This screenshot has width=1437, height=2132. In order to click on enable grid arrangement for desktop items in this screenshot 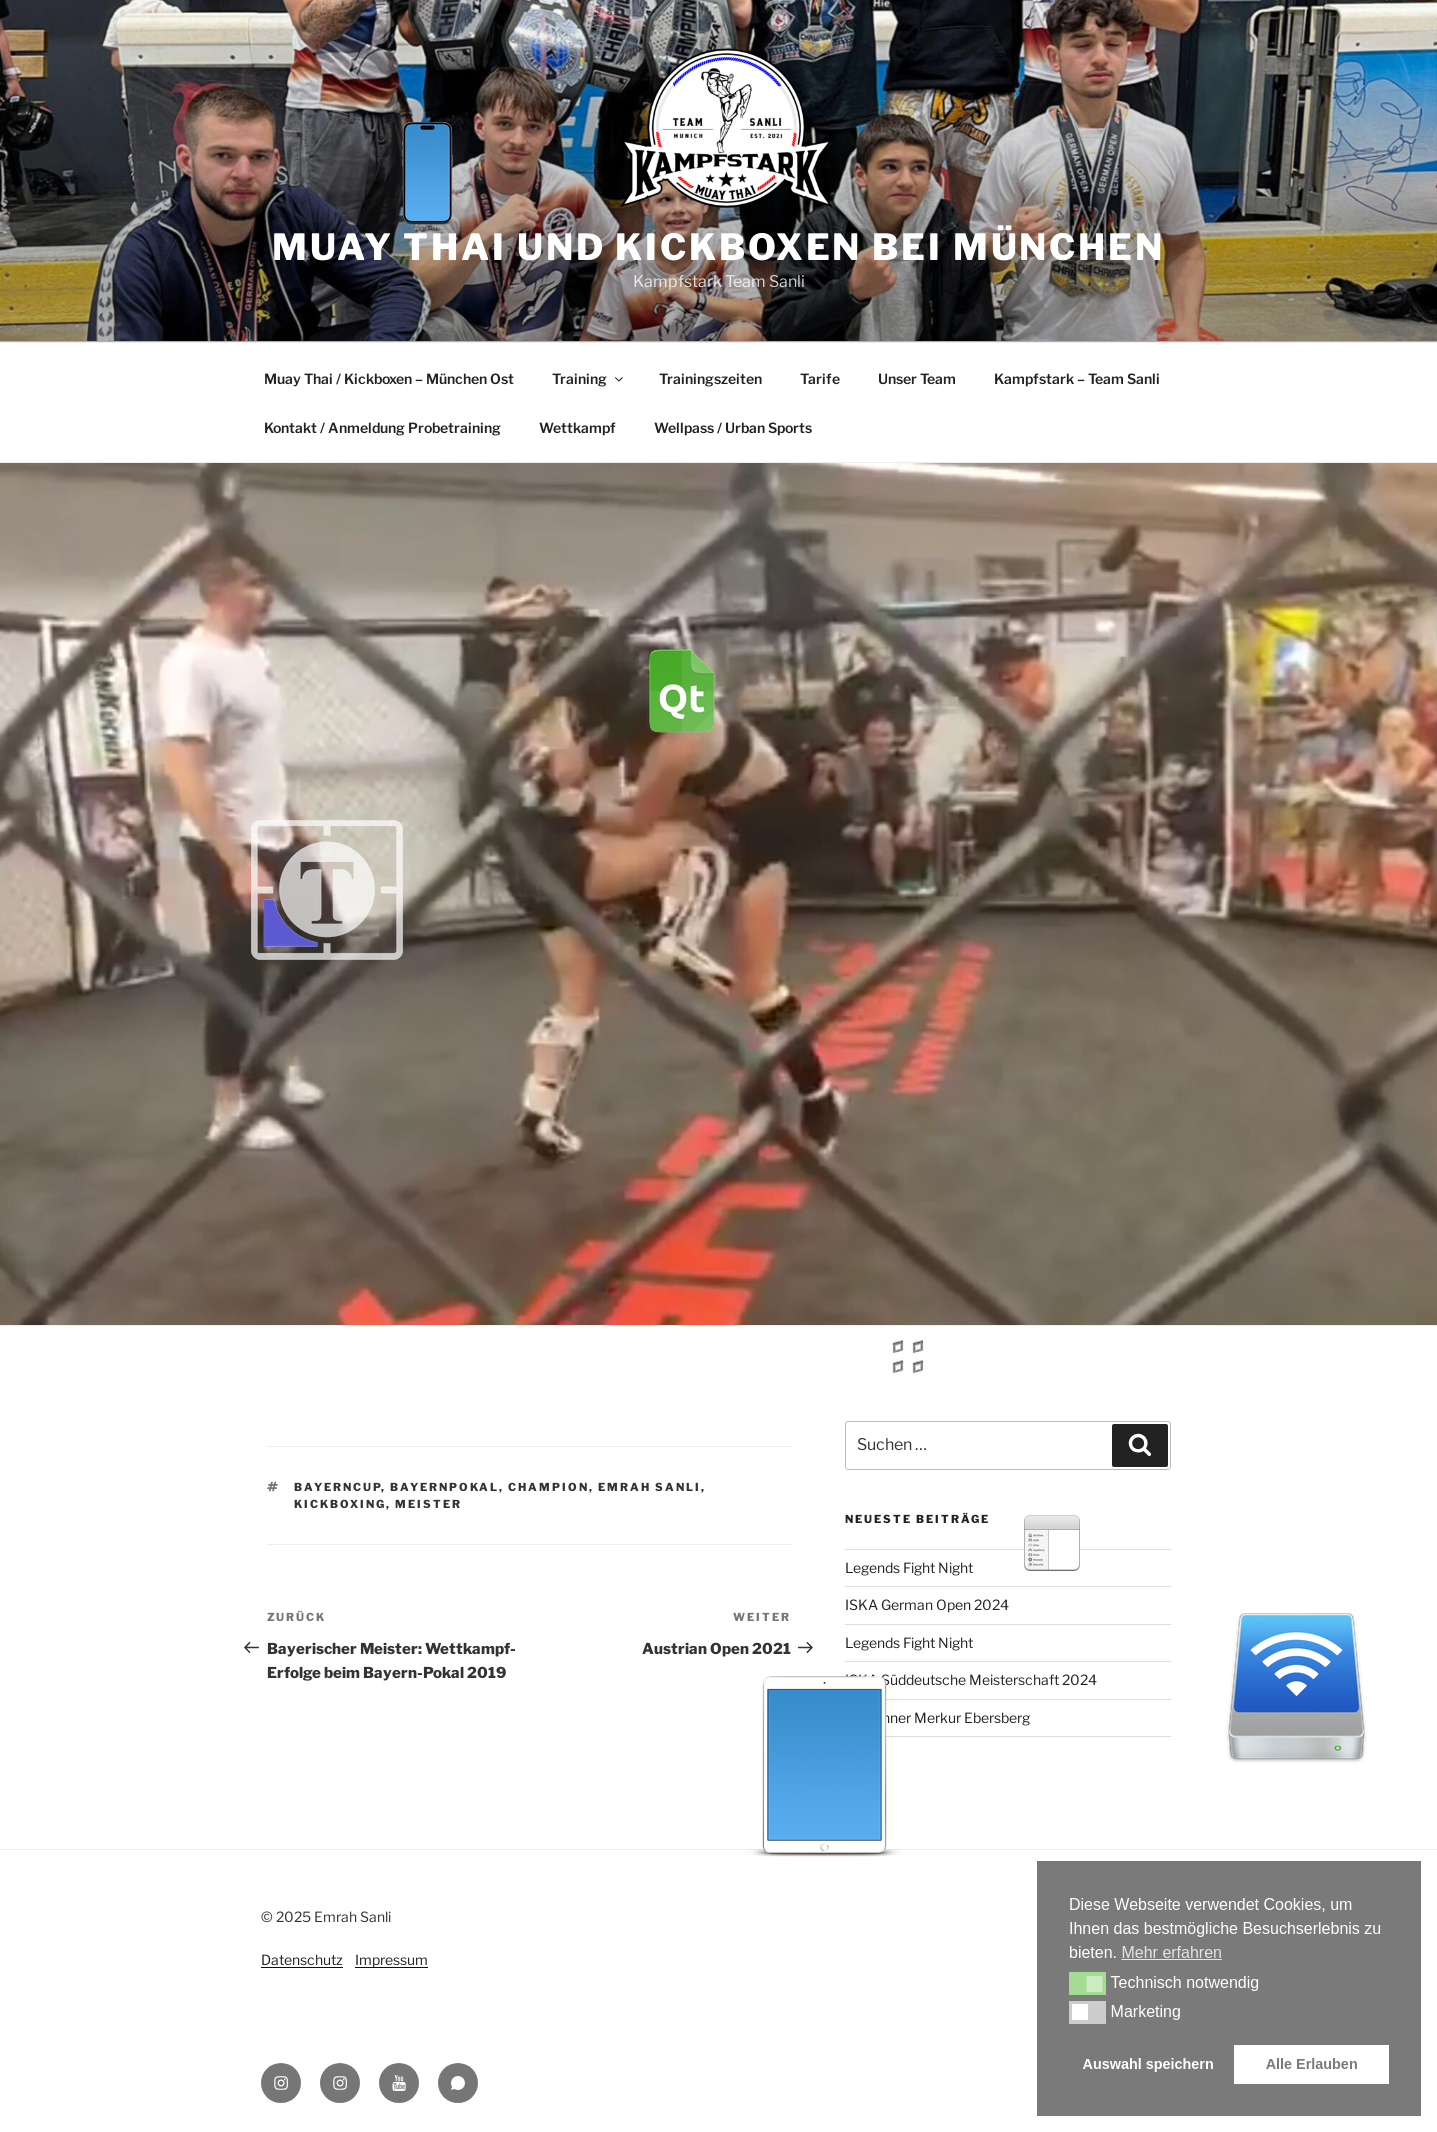, I will do `click(908, 1358)`.